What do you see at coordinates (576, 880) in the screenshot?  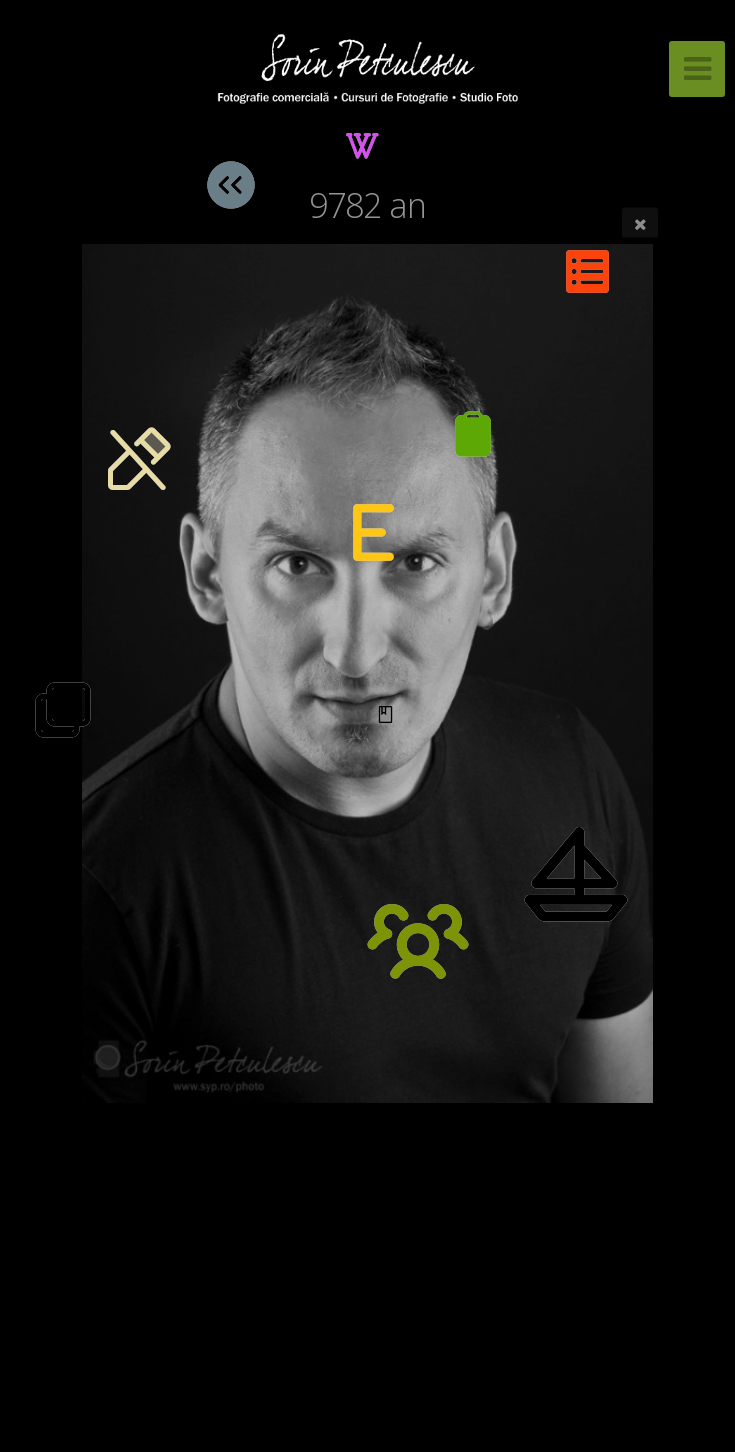 I see `access marine or boating features` at bounding box center [576, 880].